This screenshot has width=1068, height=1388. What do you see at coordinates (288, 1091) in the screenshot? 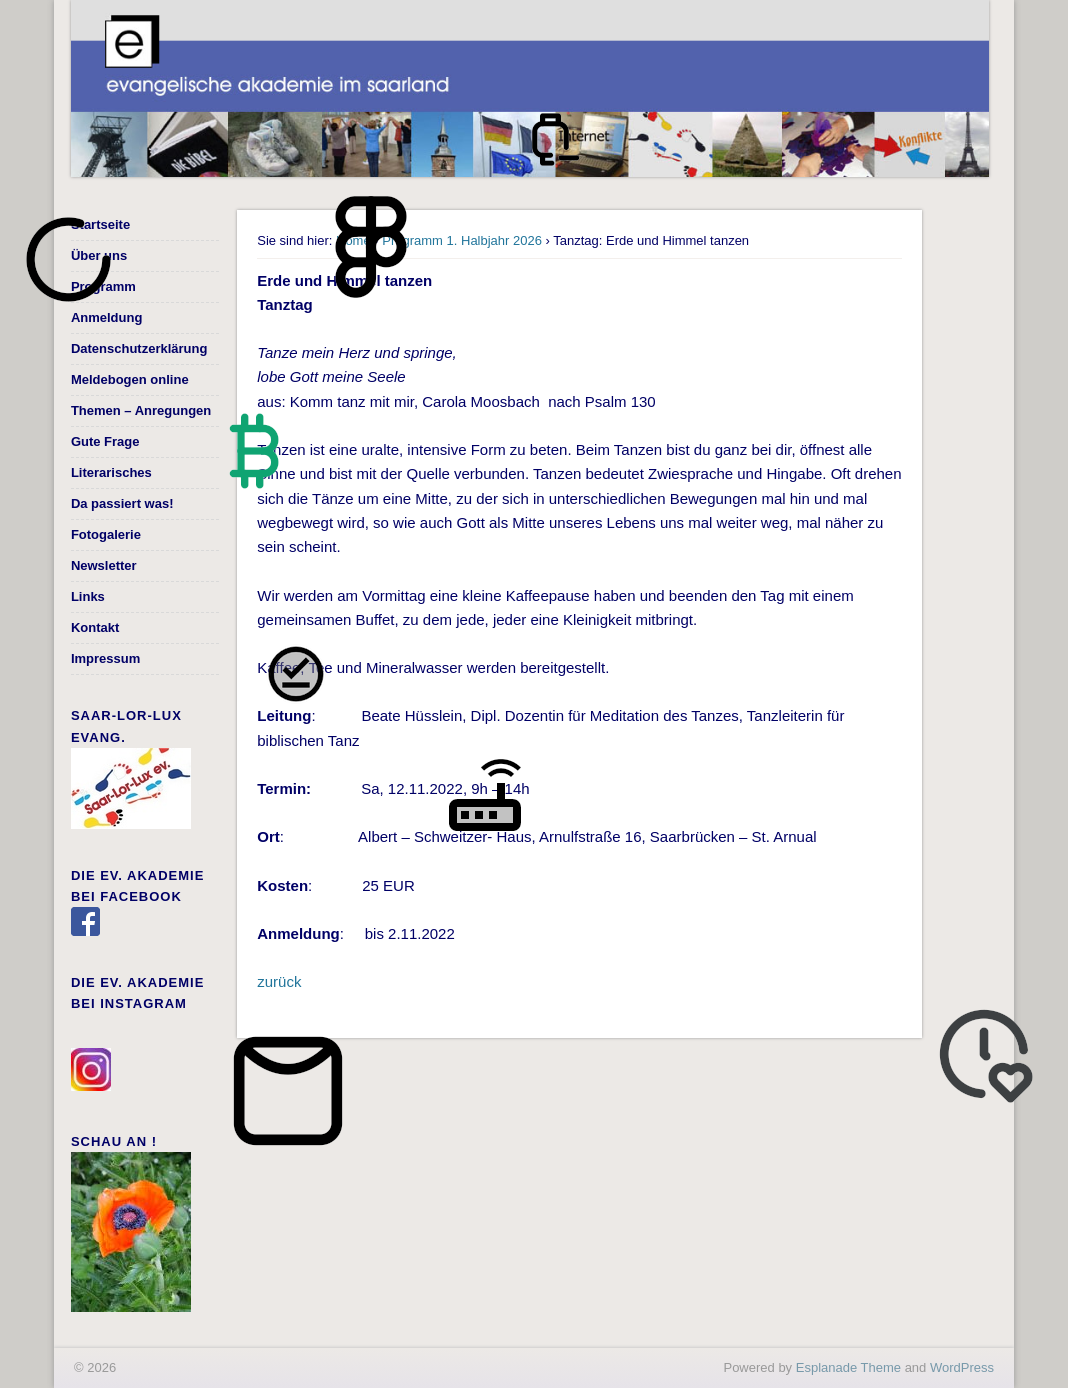
I see `hang dry laundry care instruction` at bounding box center [288, 1091].